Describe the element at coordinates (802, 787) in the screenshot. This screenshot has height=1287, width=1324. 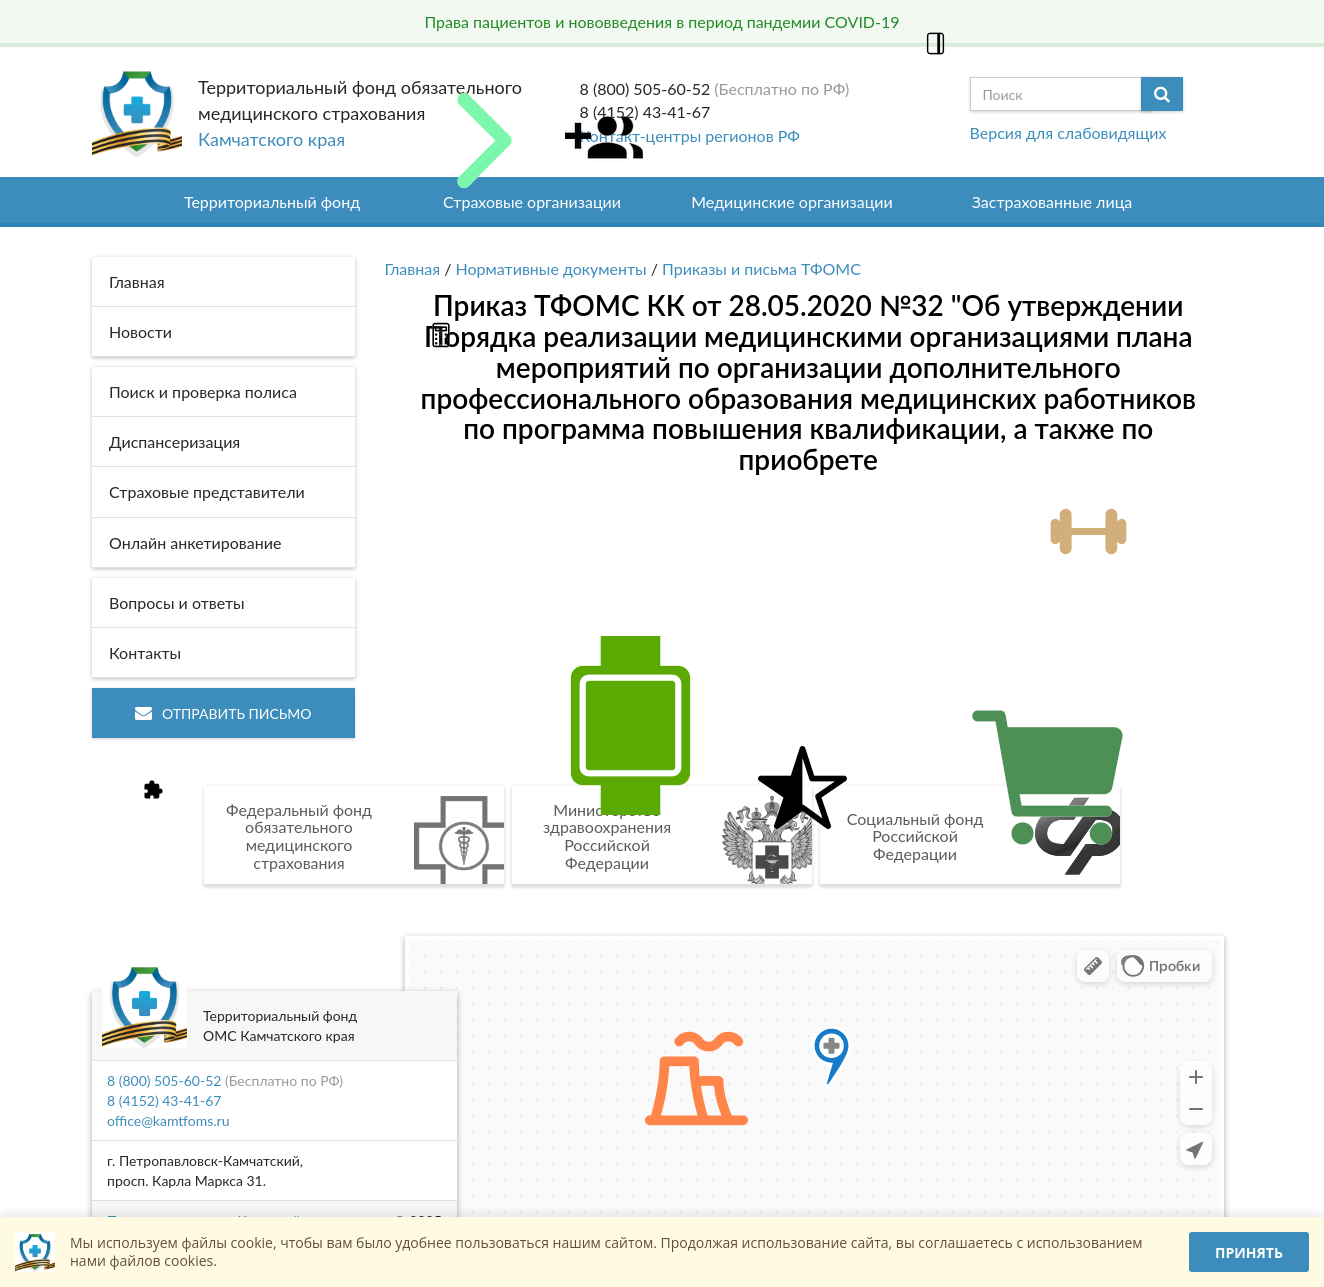
I see `indicates a partial or half-star rating` at that location.